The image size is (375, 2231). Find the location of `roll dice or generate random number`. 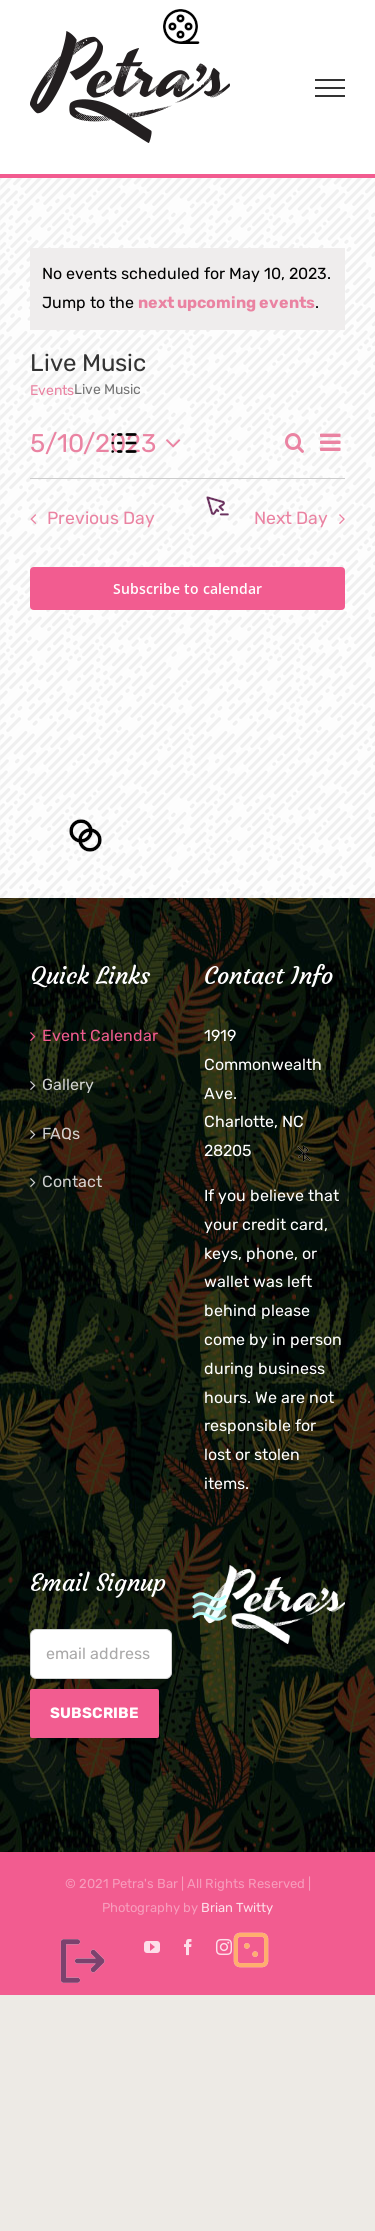

roll dice or generate random number is located at coordinates (251, 1950).